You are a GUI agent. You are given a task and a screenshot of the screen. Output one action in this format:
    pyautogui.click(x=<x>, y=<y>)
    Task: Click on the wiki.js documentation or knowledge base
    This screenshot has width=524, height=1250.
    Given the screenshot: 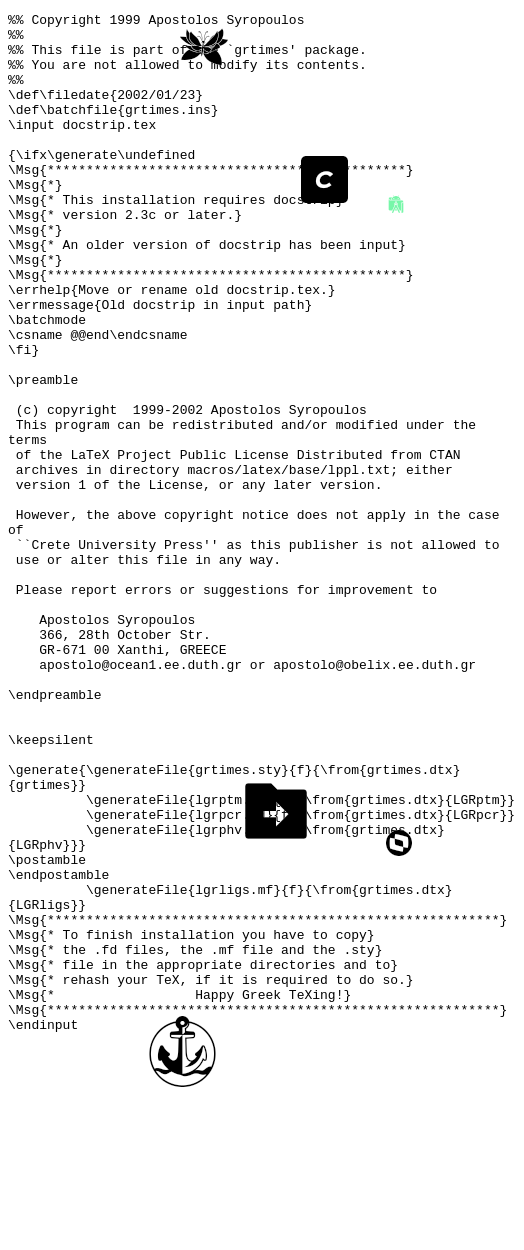 What is the action you would take?
    pyautogui.click(x=204, y=47)
    